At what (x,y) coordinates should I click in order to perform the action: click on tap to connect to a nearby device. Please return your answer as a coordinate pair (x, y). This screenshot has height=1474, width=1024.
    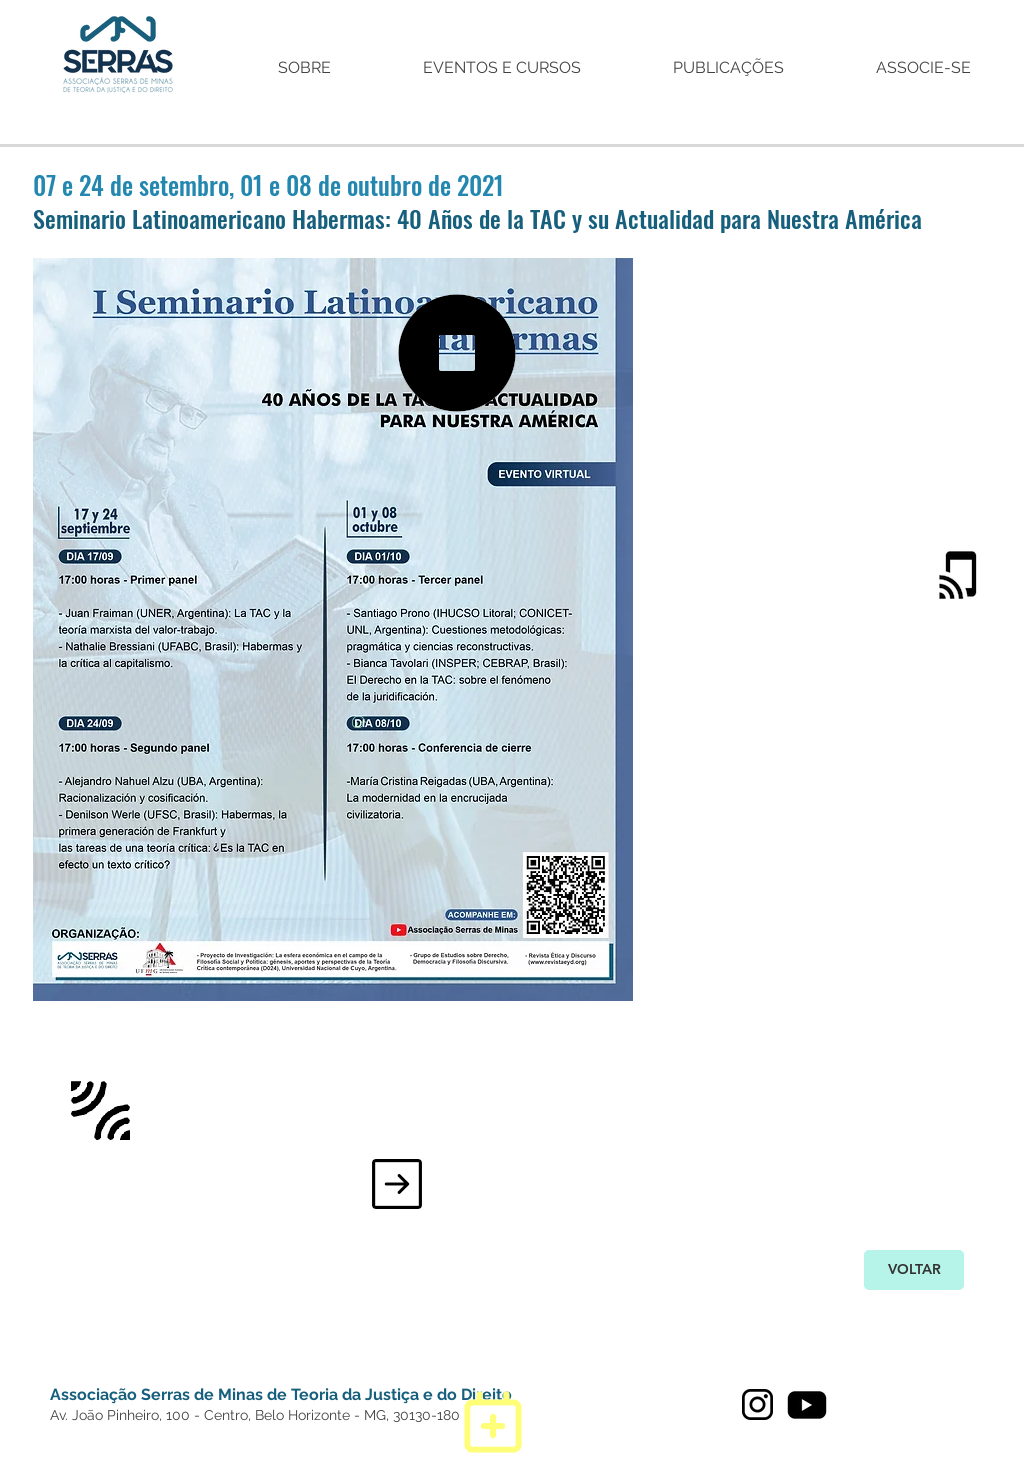
    Looking at the image, I should click on (961, 575).